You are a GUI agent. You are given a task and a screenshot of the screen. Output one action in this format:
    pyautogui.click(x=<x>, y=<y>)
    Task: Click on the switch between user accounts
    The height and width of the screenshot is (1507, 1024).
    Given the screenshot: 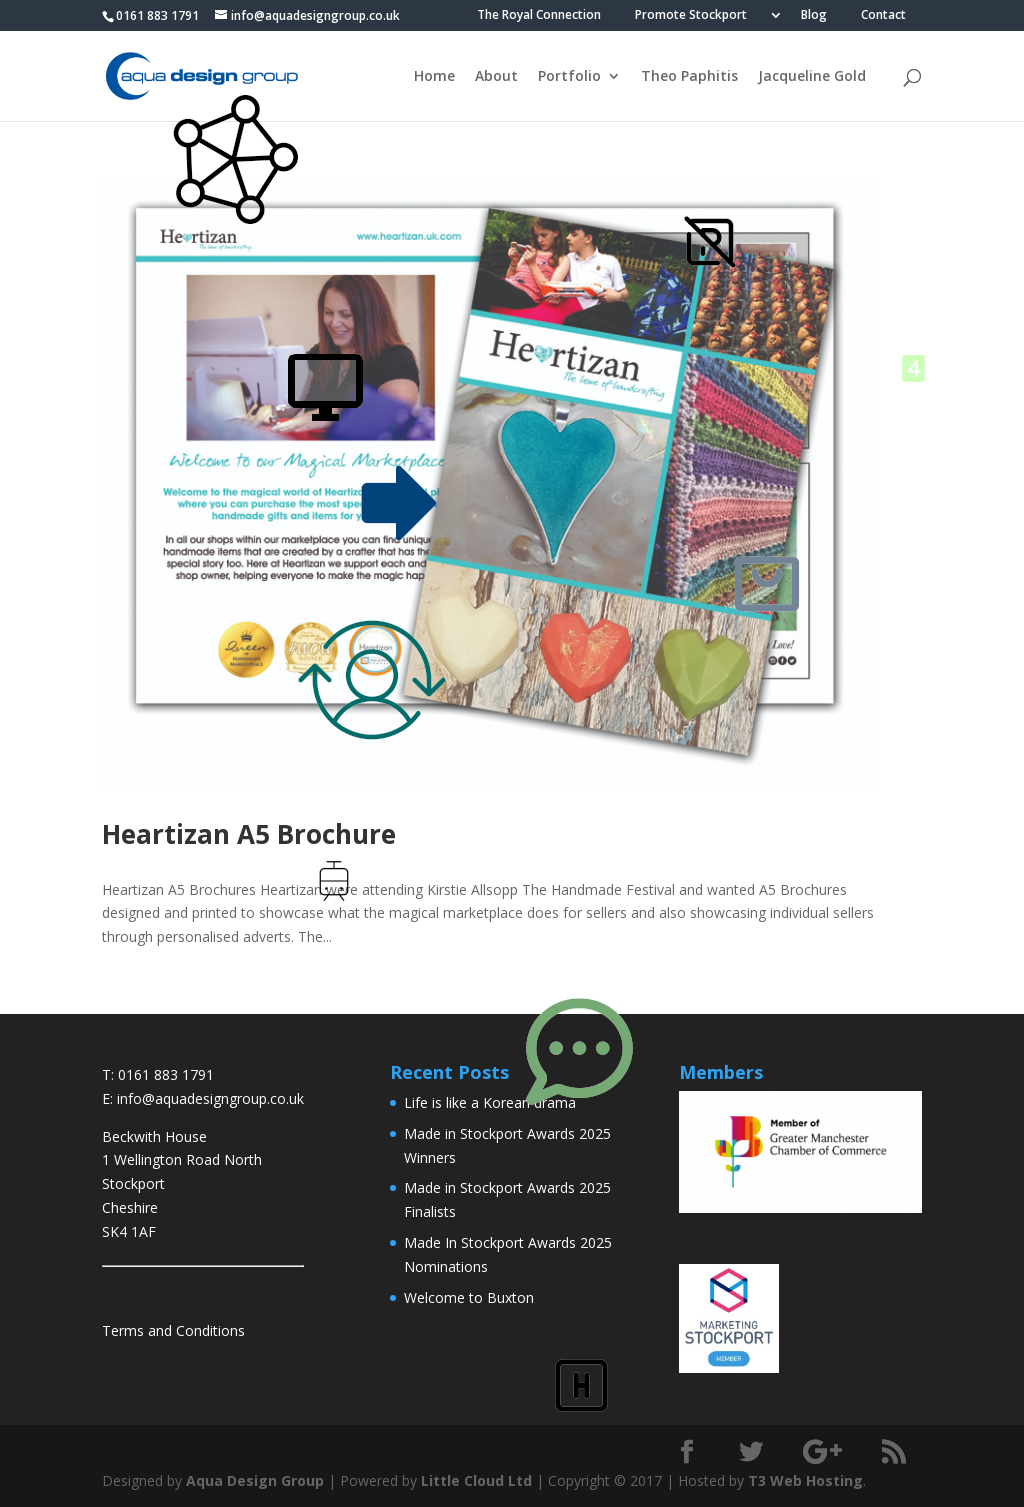 What is the action you would take?
    pyautogui.click(x=372, y=680)
    